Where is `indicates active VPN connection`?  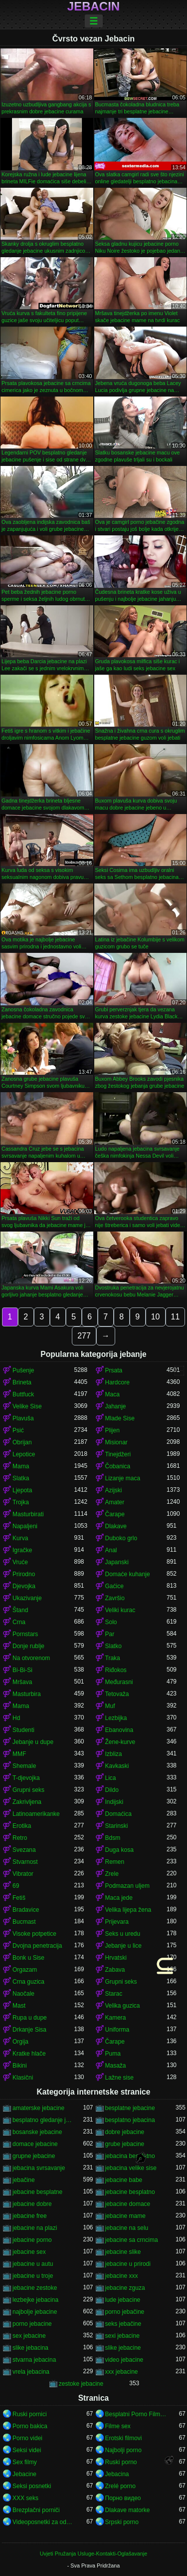 indicates active VPN connection is located at coordinates (169, 2460).